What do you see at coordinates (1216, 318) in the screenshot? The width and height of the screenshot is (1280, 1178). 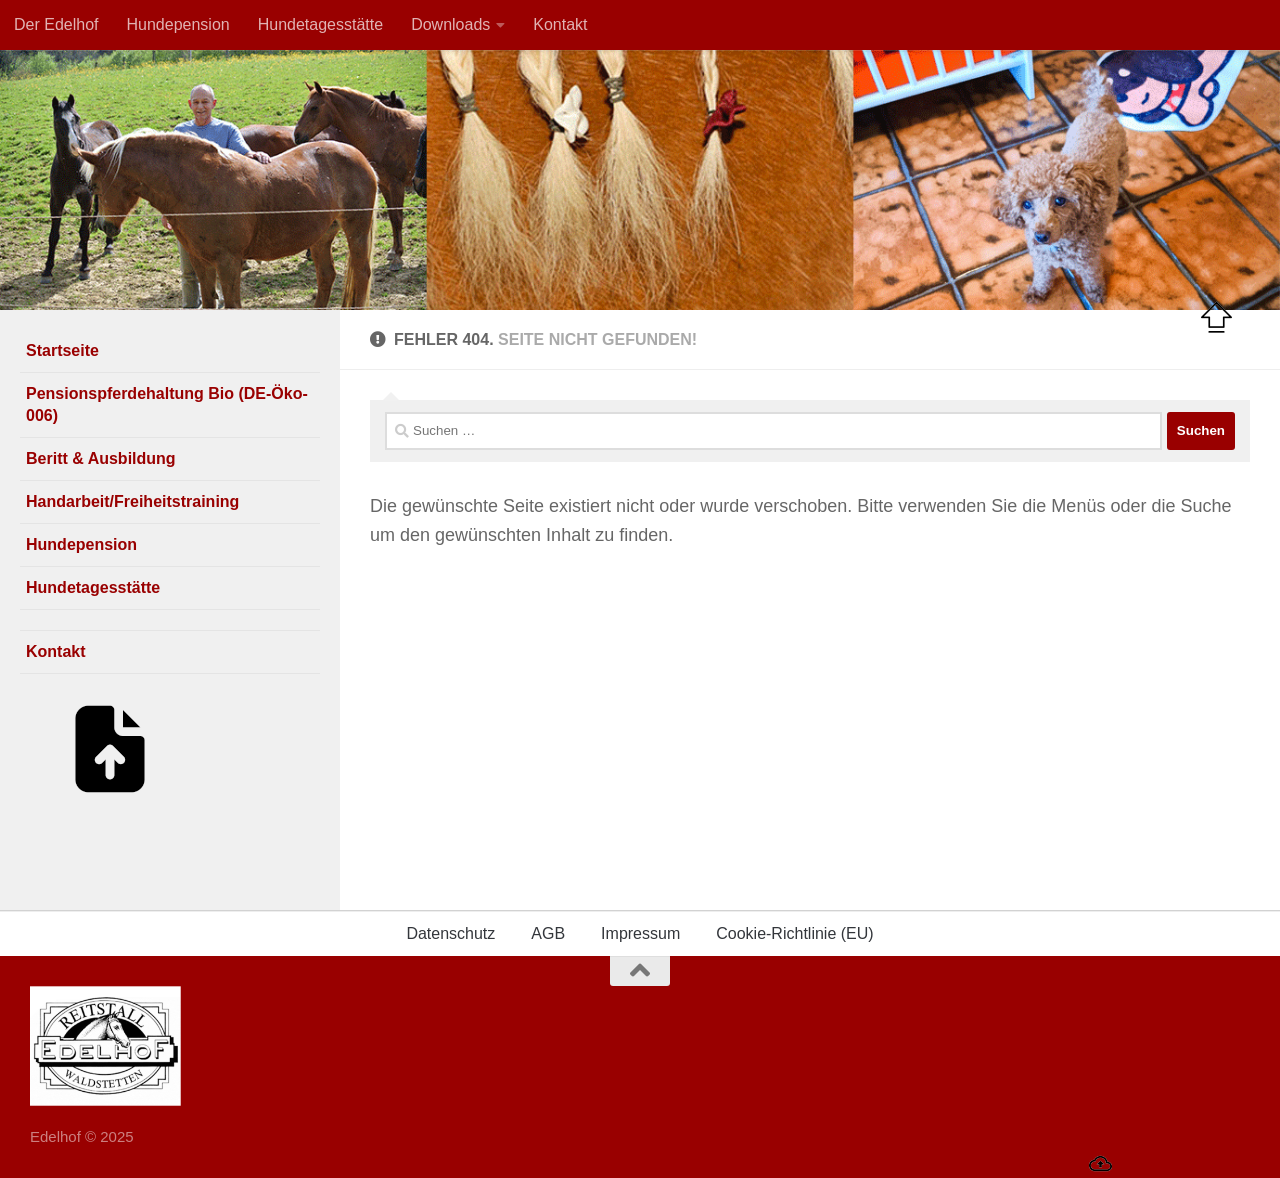 I see `upload a file or document` at bounding box center [1216, 318].